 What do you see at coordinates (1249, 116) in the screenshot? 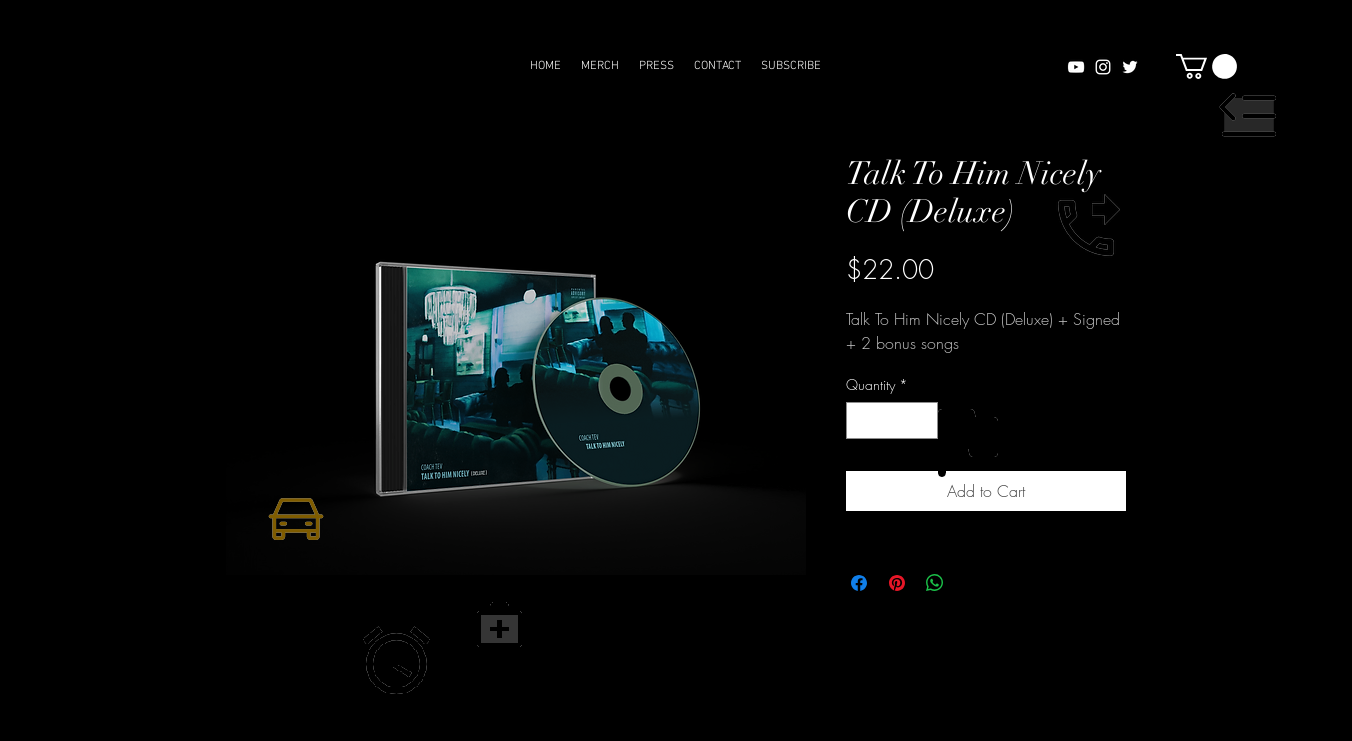
I see `decrease text indentation` at bounding box center [1249, 116].